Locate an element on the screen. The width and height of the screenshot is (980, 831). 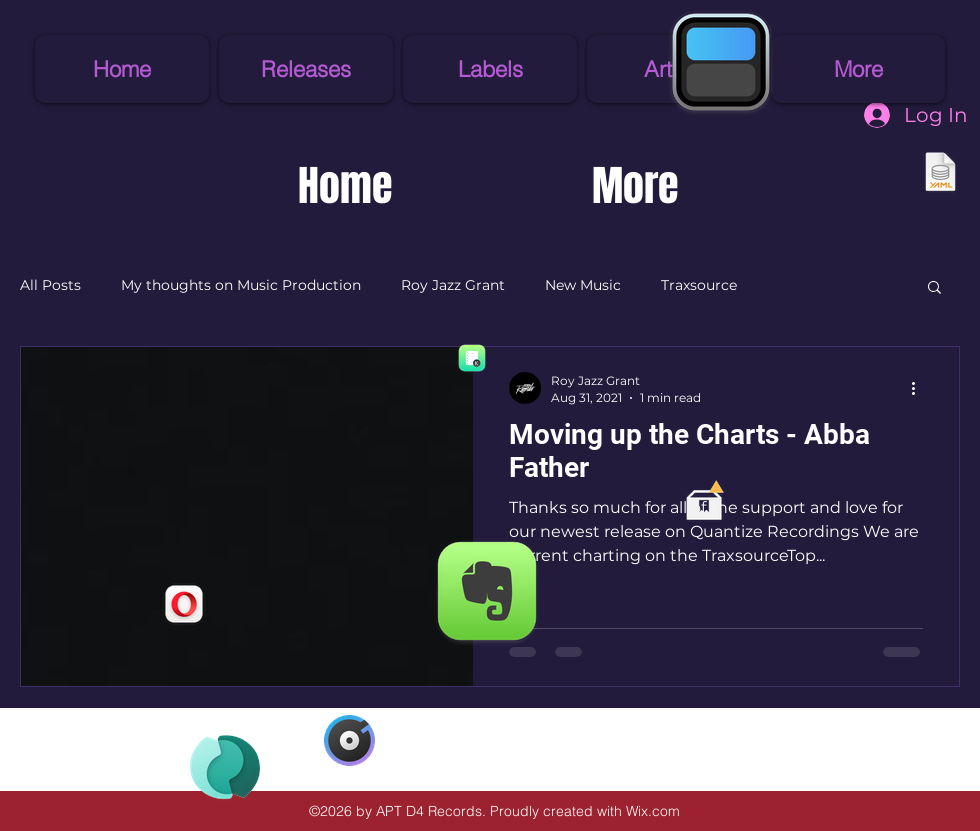
indicates important software updates are available is located at coordinates (704, 500).